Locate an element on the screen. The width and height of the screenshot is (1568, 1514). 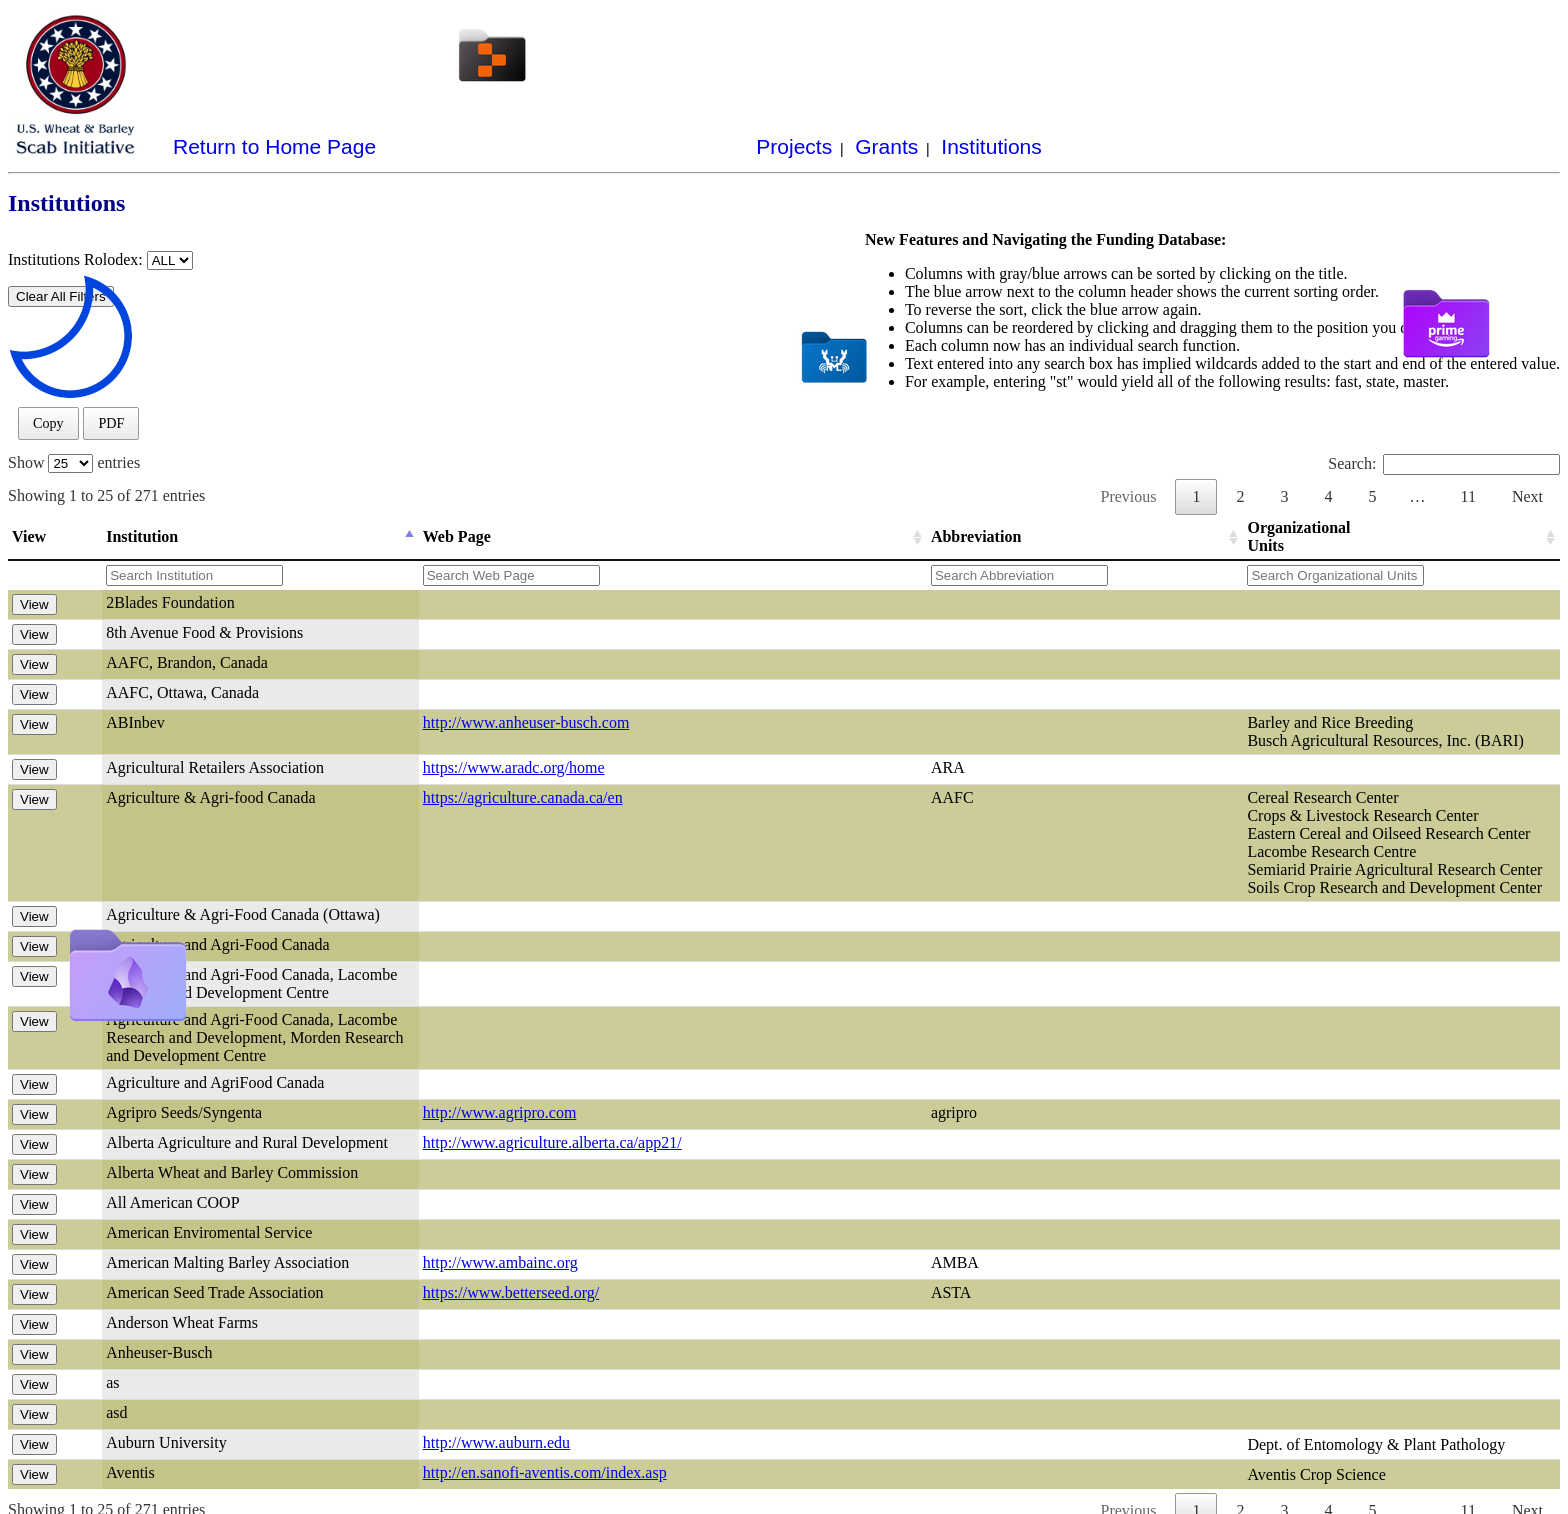
indicates half-width input mode is active in fcitx is located at coordinates (70, 336).